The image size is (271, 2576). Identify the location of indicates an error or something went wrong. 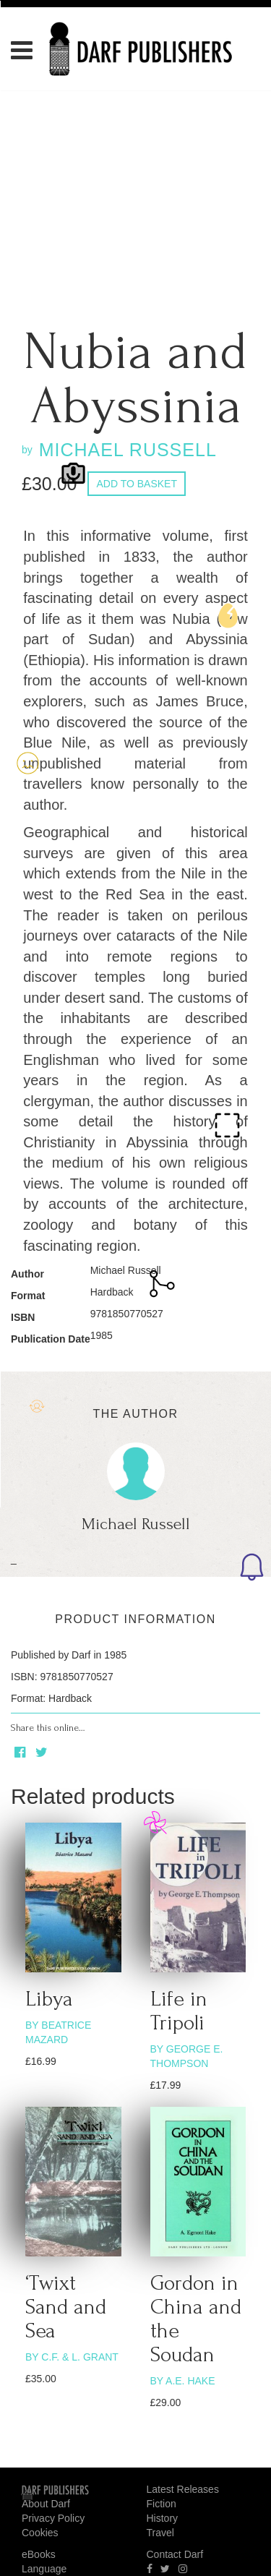
(27, 763).